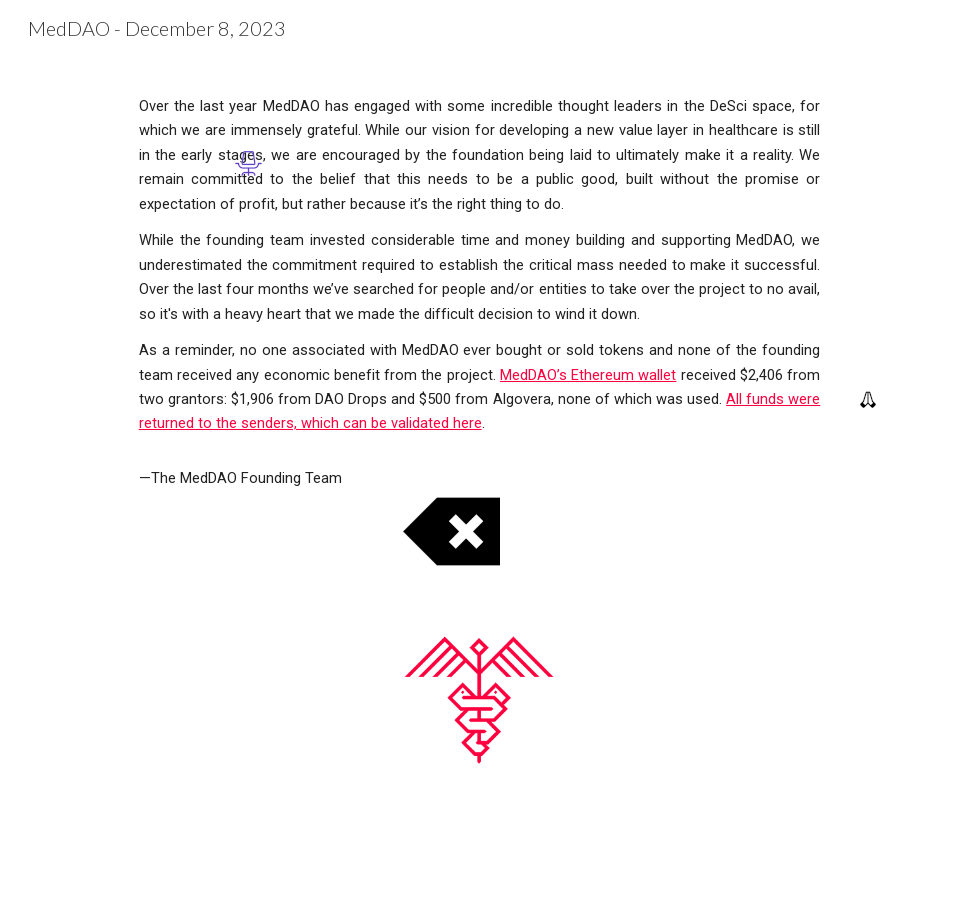  Describe the element at coordinates (248, 163) in the screenshot. I see `access workspace or office settings` at that location.